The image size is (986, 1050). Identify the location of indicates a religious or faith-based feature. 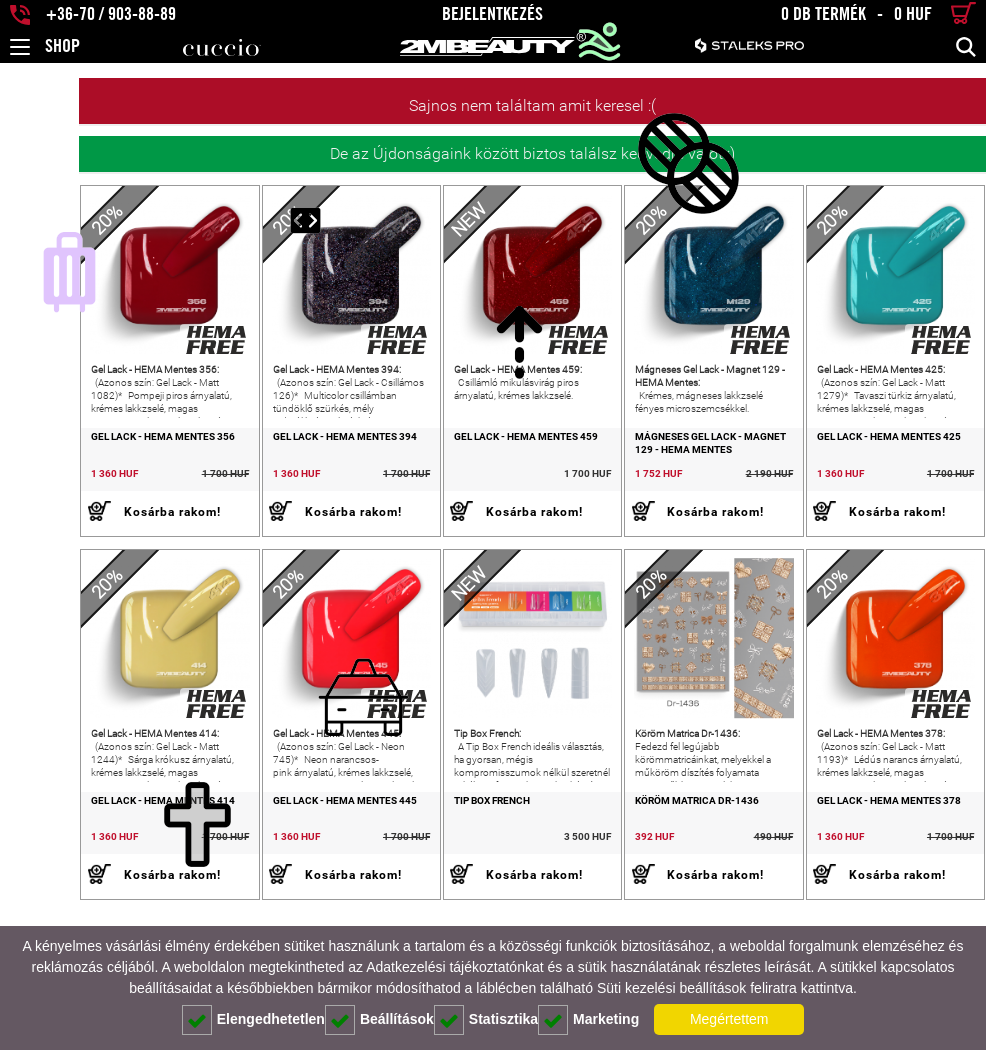
(197, 824).